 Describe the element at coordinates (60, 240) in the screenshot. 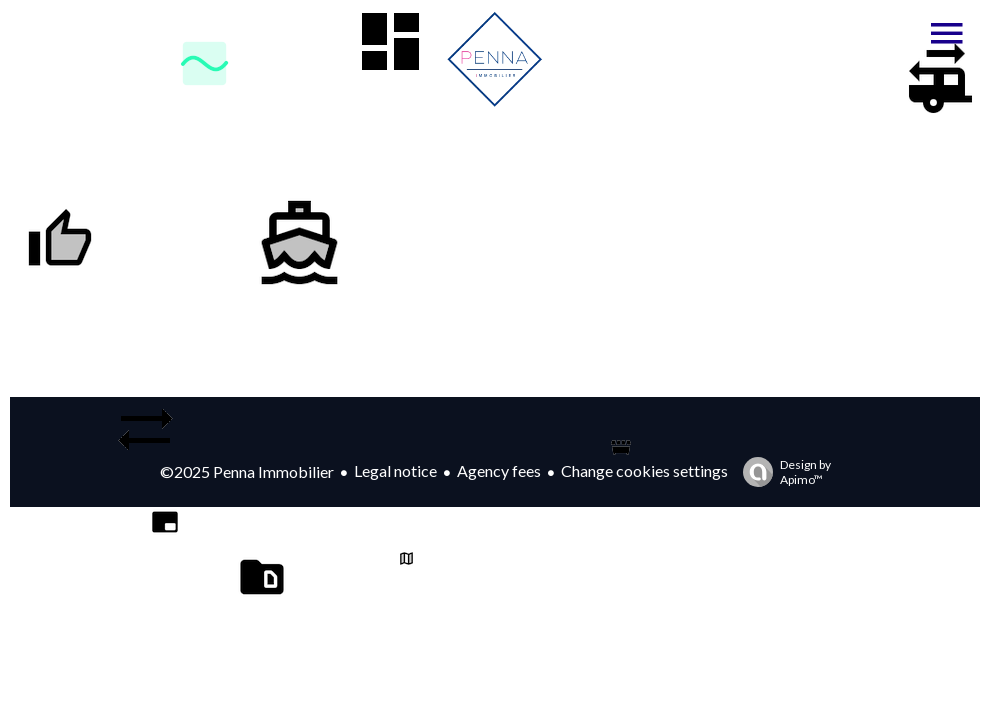

I see `like or upvote content` at that location.